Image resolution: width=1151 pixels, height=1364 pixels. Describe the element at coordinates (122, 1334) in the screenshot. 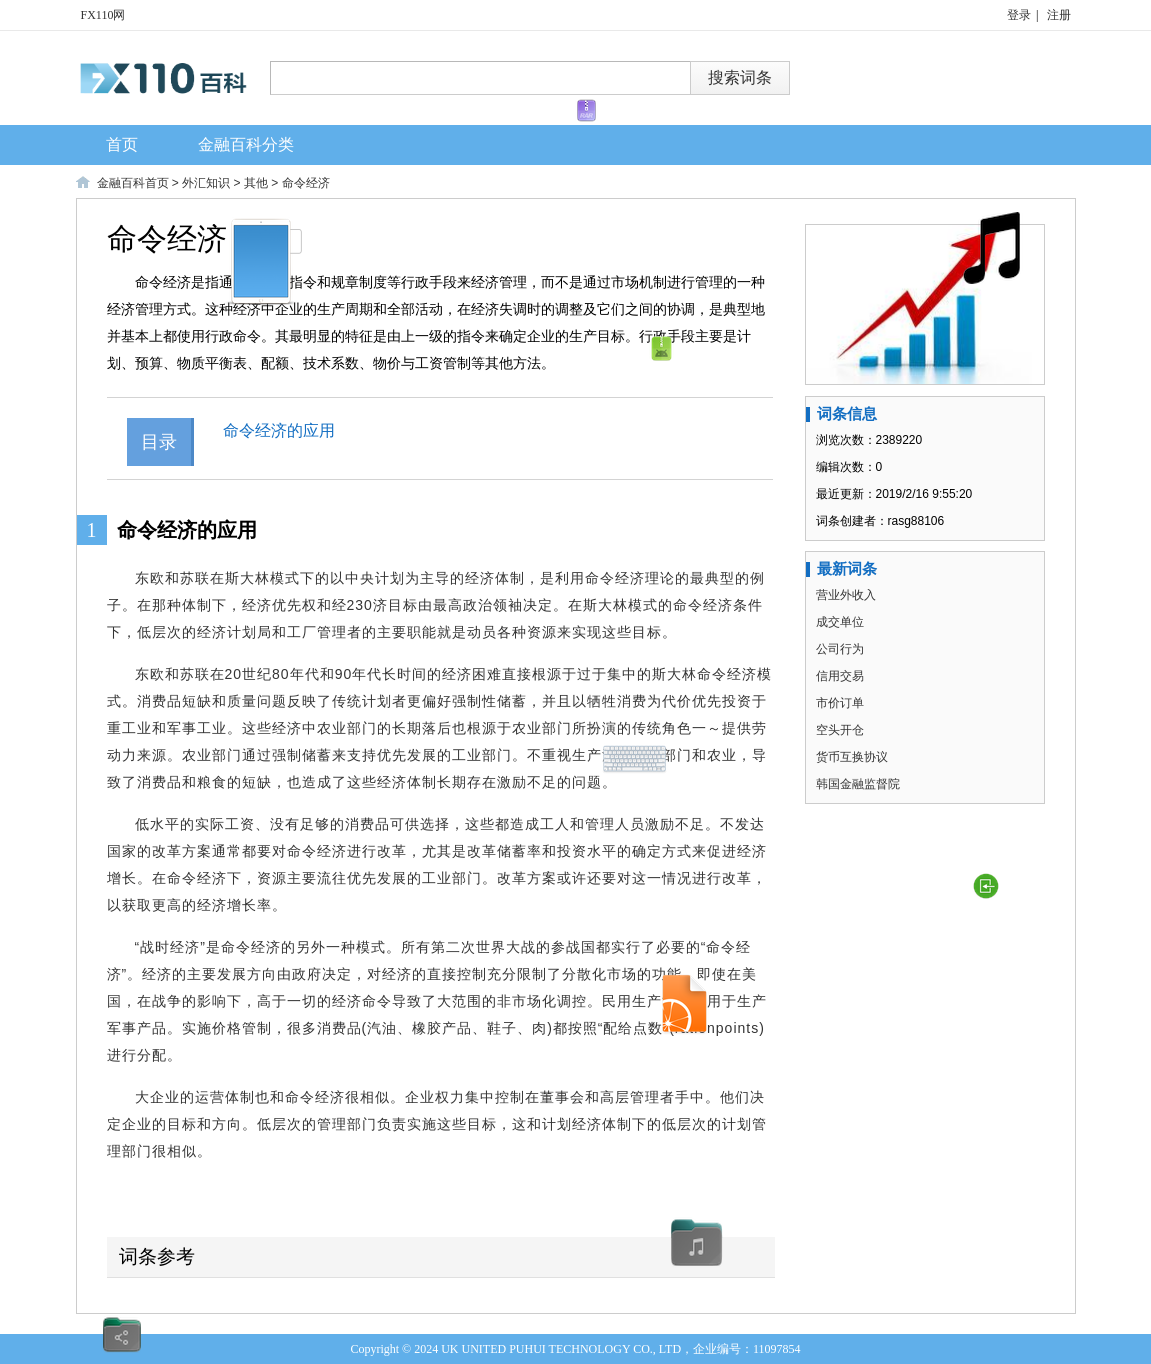

I see `access your public shared folder` at that location.